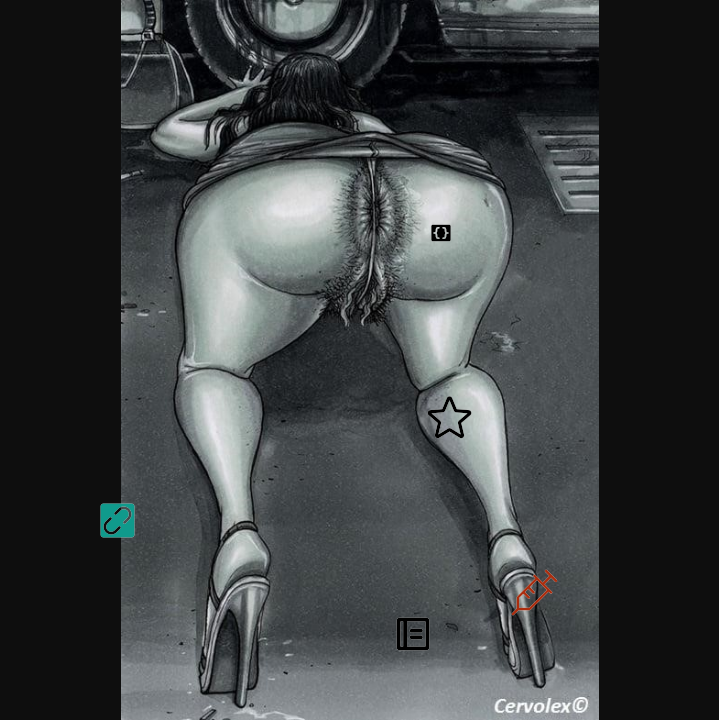  I want to click on unlink or break a connection, so click(117, 520).